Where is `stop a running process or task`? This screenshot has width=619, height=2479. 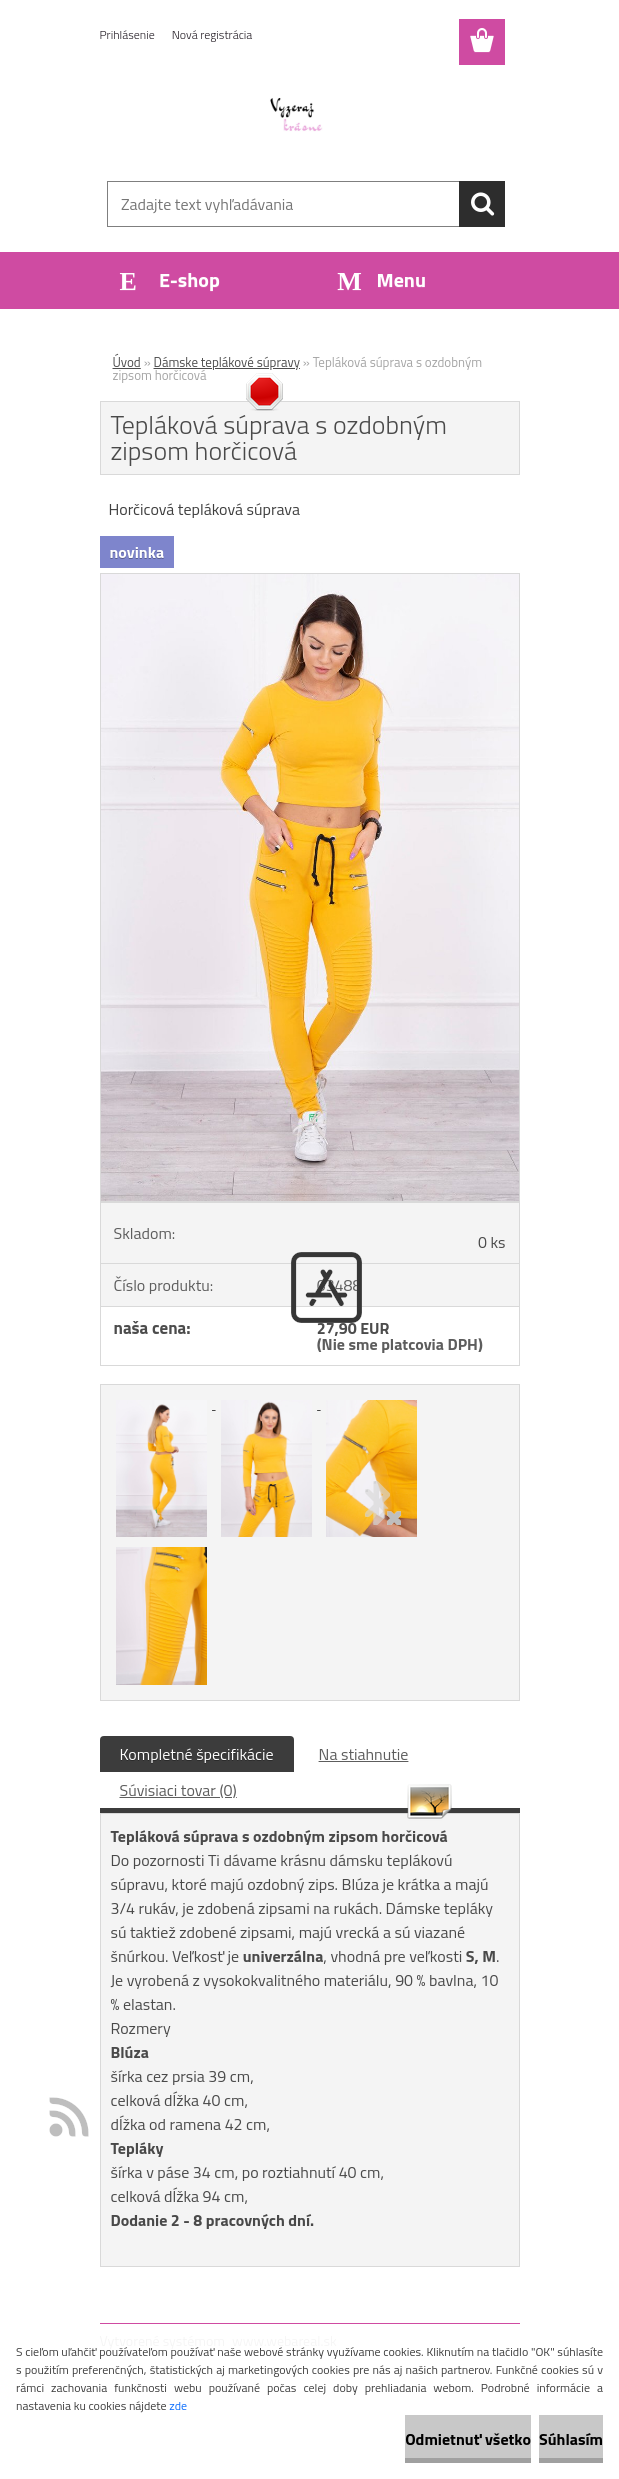
stop a running process or task is located at coordinates (264, 391).